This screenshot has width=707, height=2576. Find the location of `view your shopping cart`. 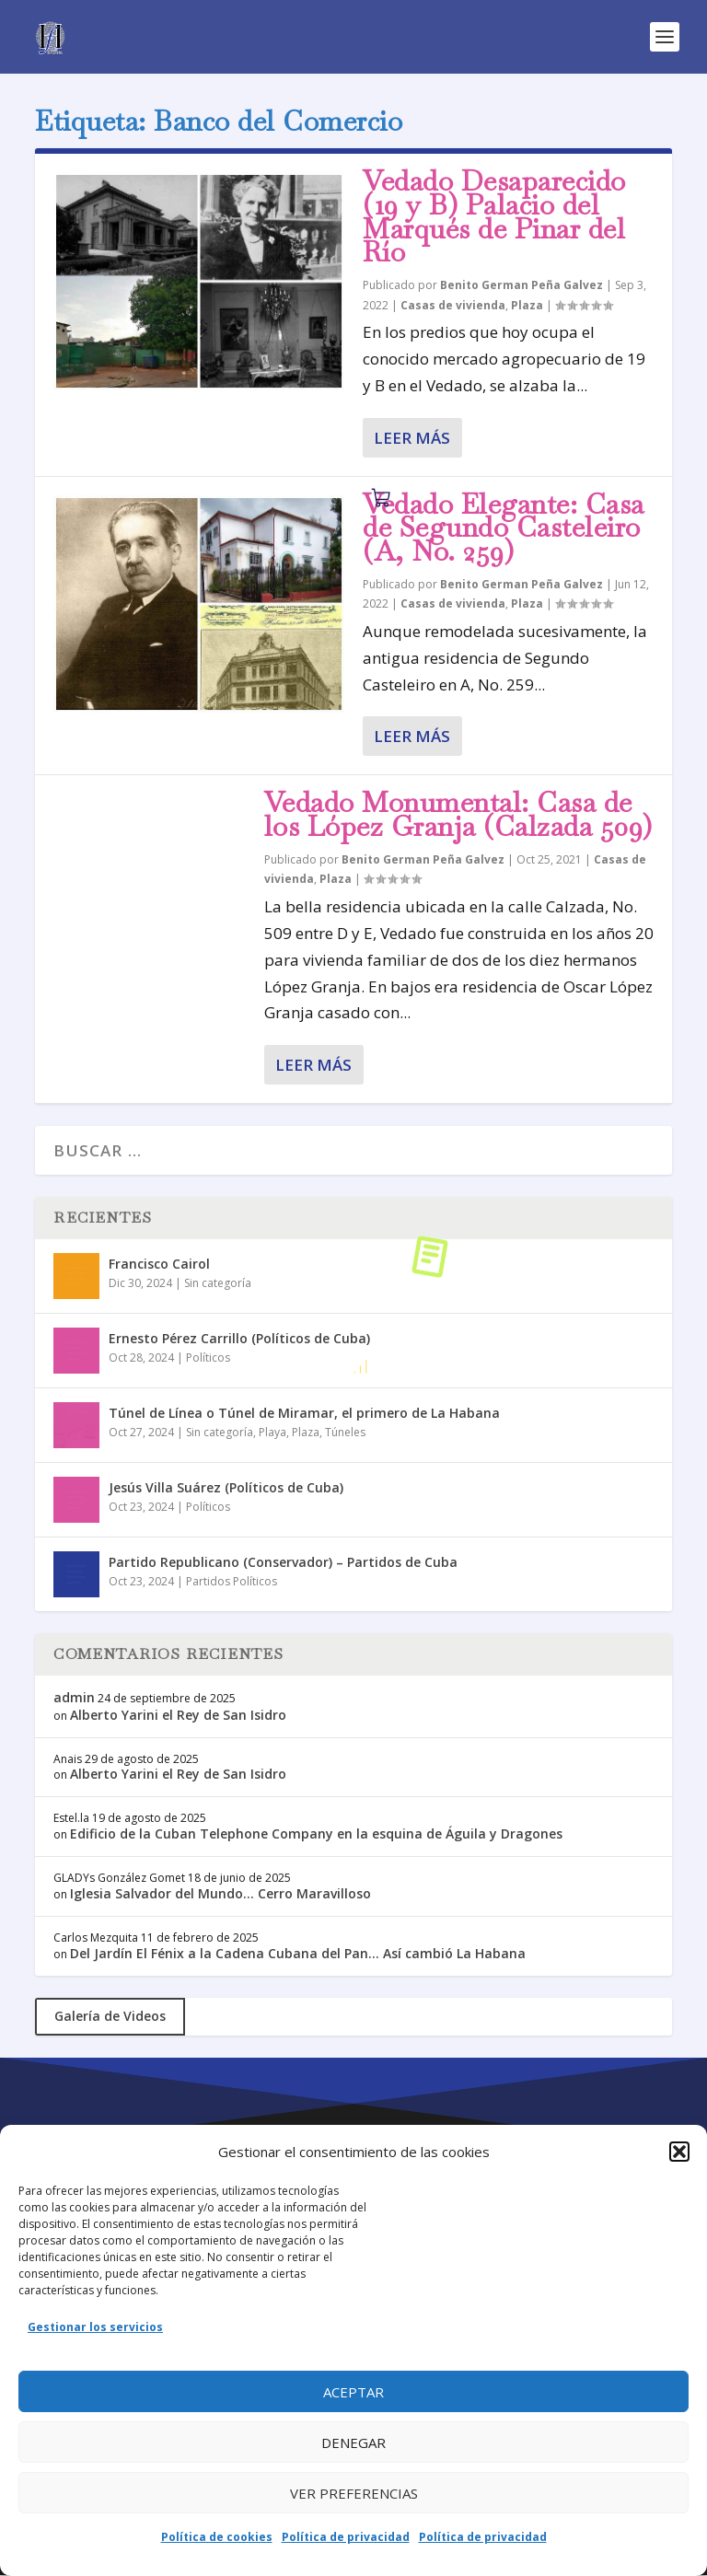

view your shopping cart is located at coordinates (381, 498).